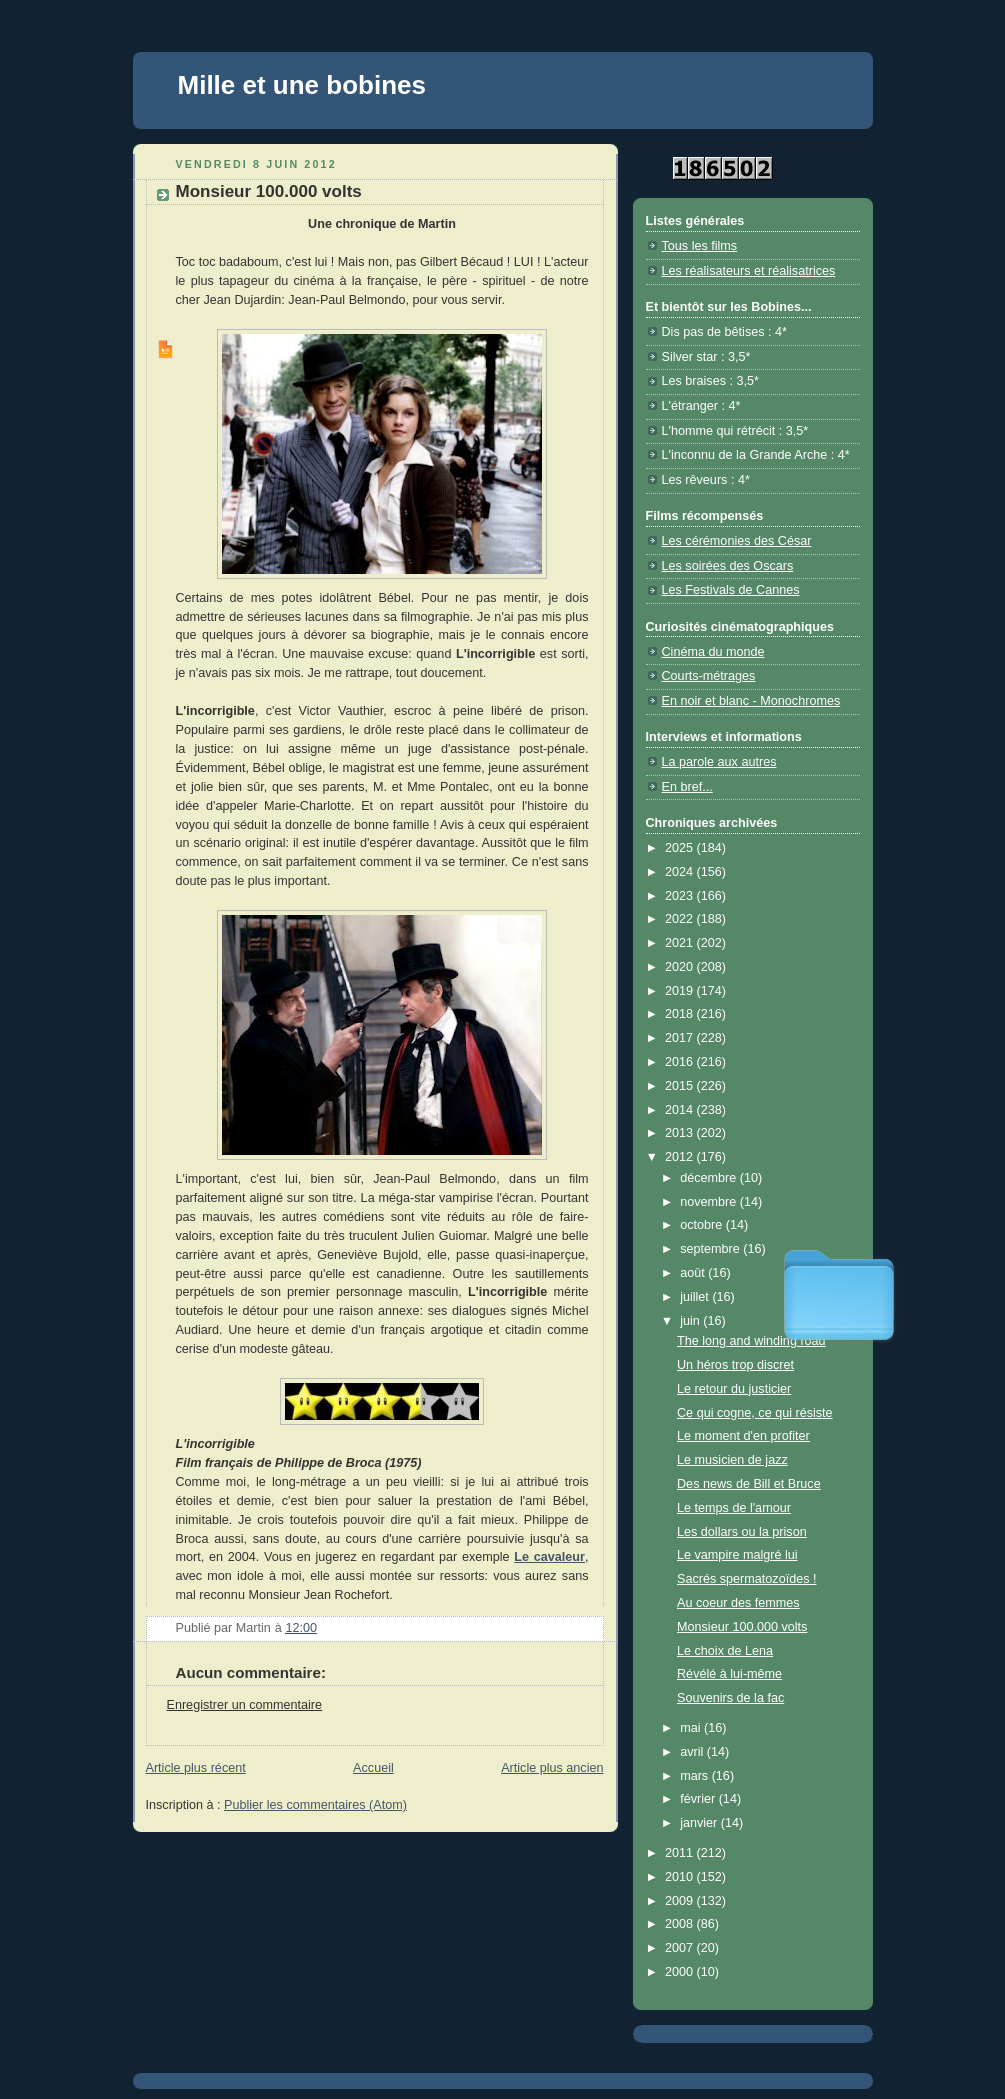  What do you see at coordinates (839, 1295) in the screenshot?
I see `folder template for creating custom folder icons` at bounding box center [839, 1295].